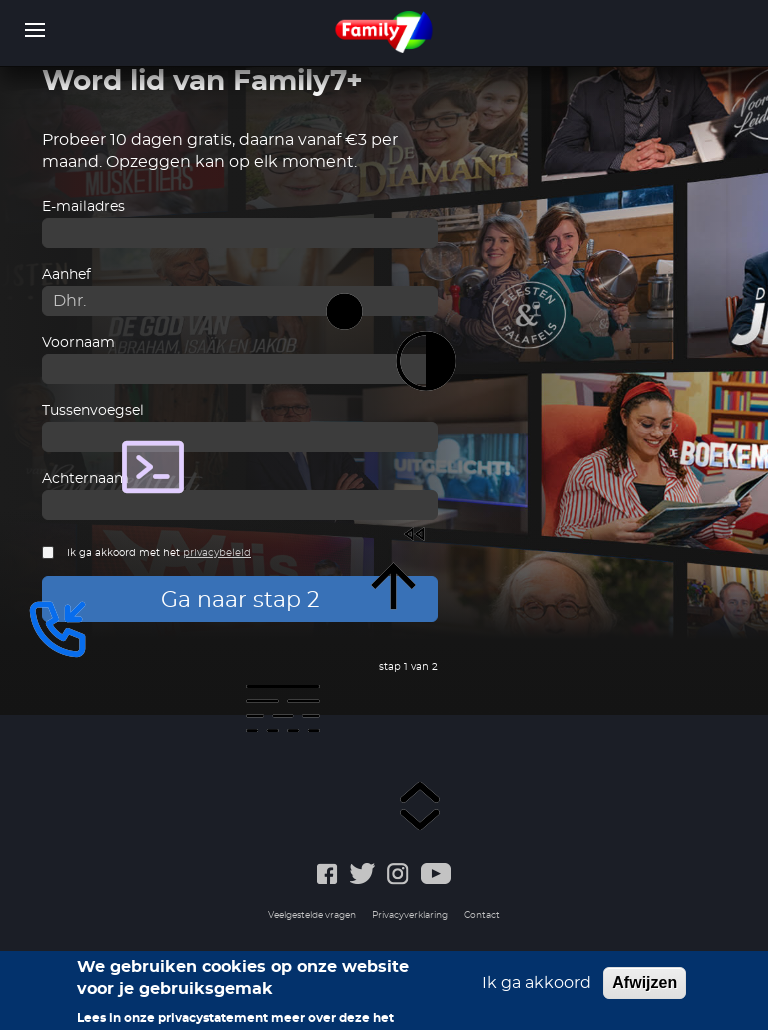 The height and width of the screenshot is (1030, 768). I want to click on apply a gradient fill to selected object, so click(283, 710).